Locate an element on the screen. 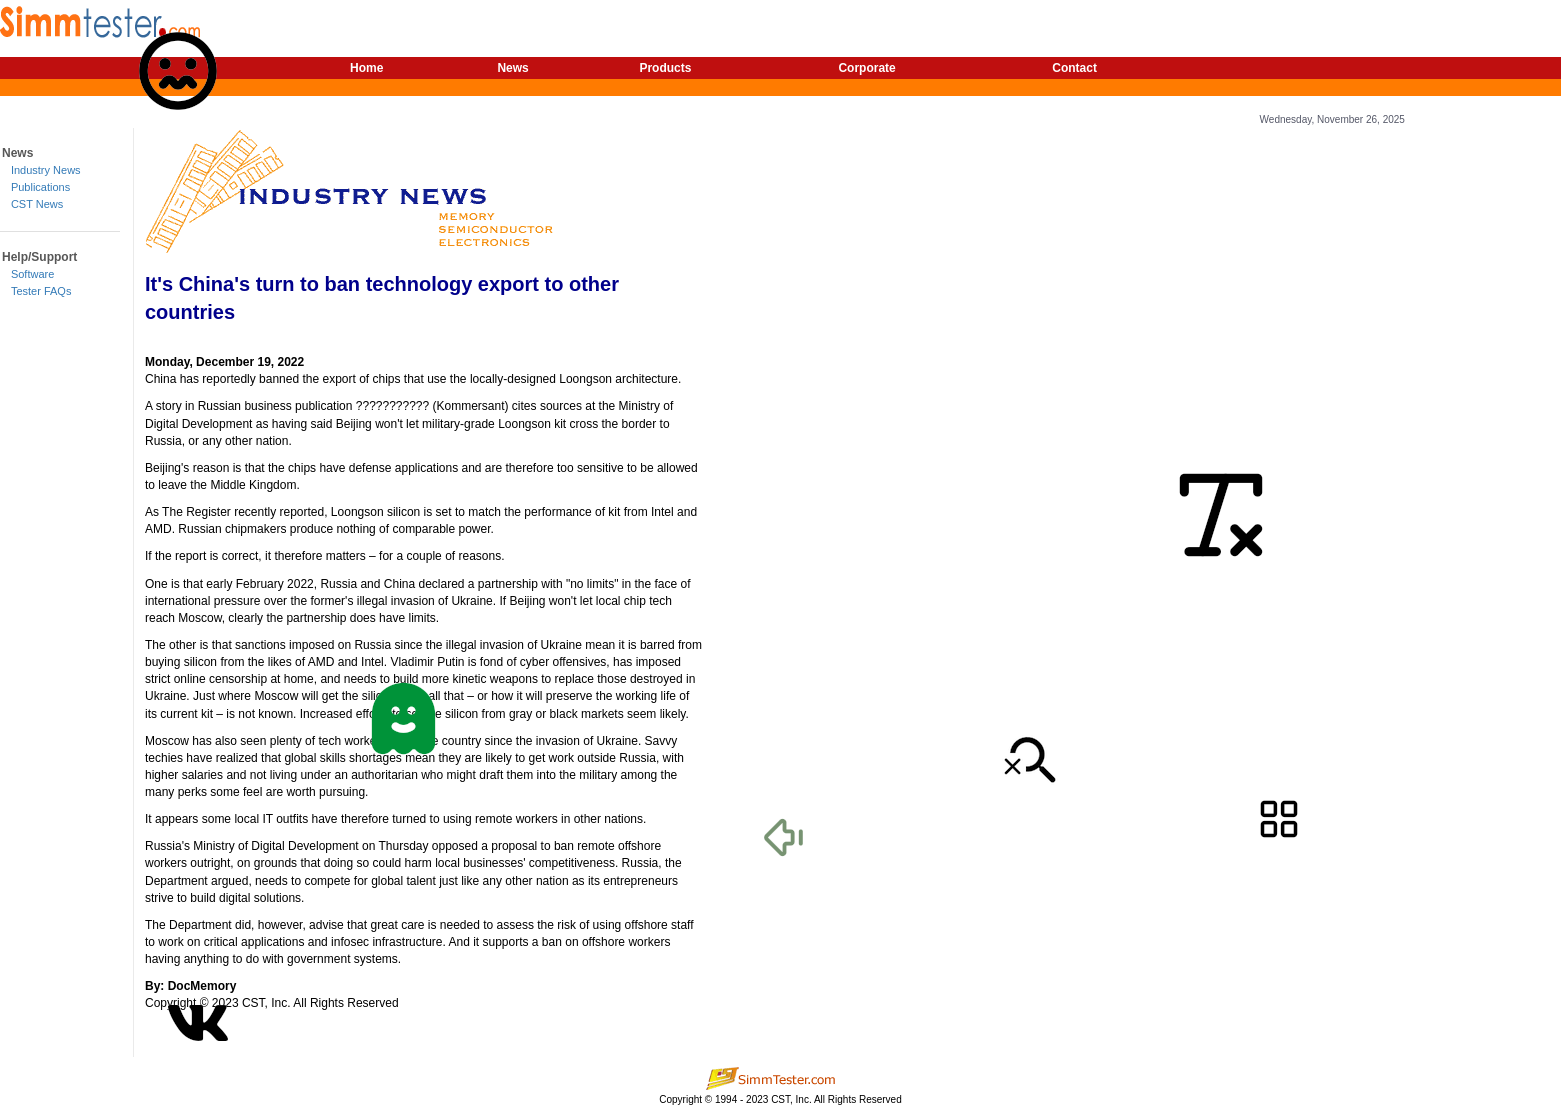 The width and height of the screenshot is (1561, 1112). search is disabled or unavailable is located at coordinates (1034, 761).